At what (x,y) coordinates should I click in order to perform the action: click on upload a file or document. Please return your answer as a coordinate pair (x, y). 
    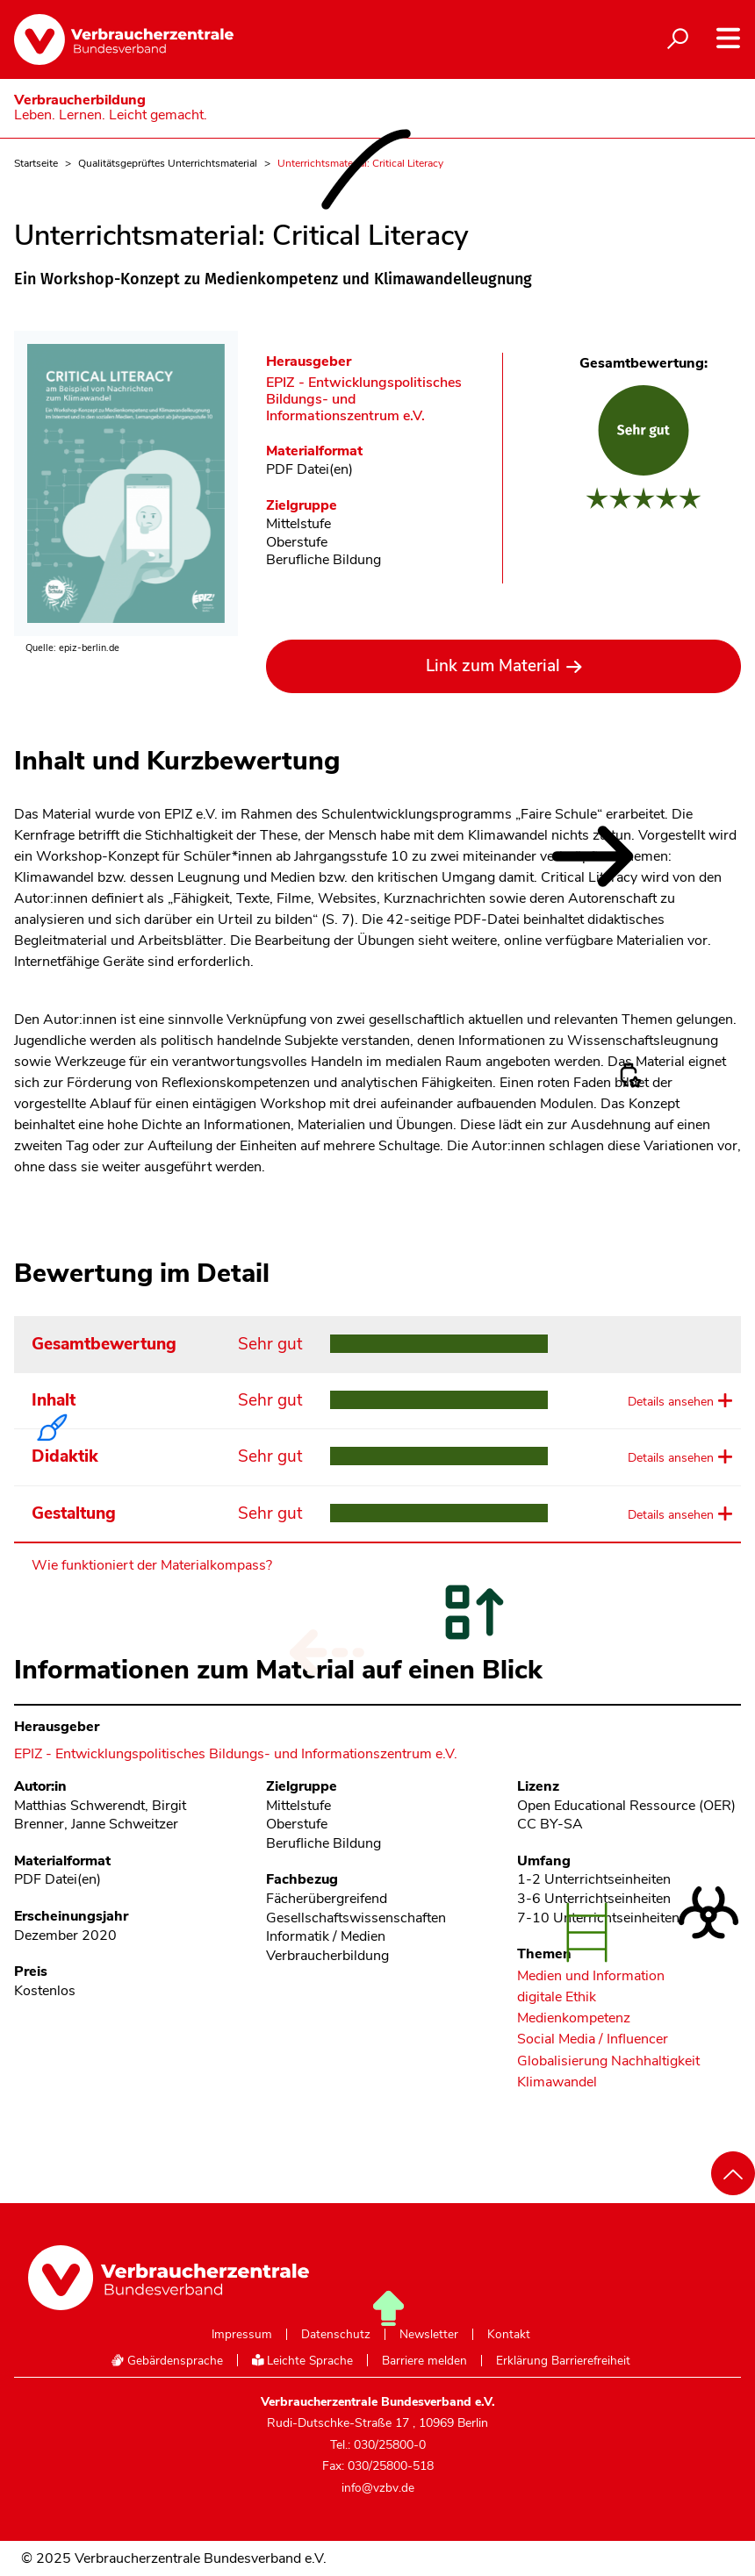
    Looking at the image, I should click on (388, 2308).